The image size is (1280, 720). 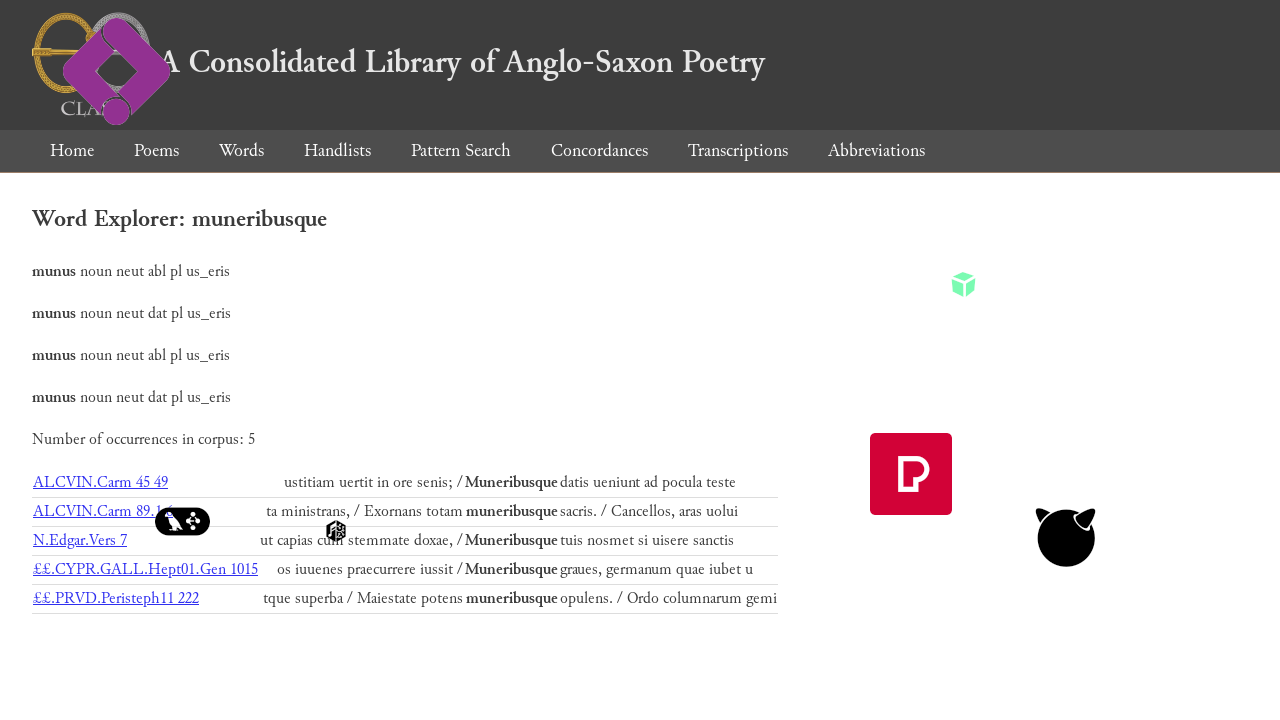 What do you see at coordinates (336, 531) in the screenshot?
I see `link to MusicBrainz music database` at bounding box center [336, 531].